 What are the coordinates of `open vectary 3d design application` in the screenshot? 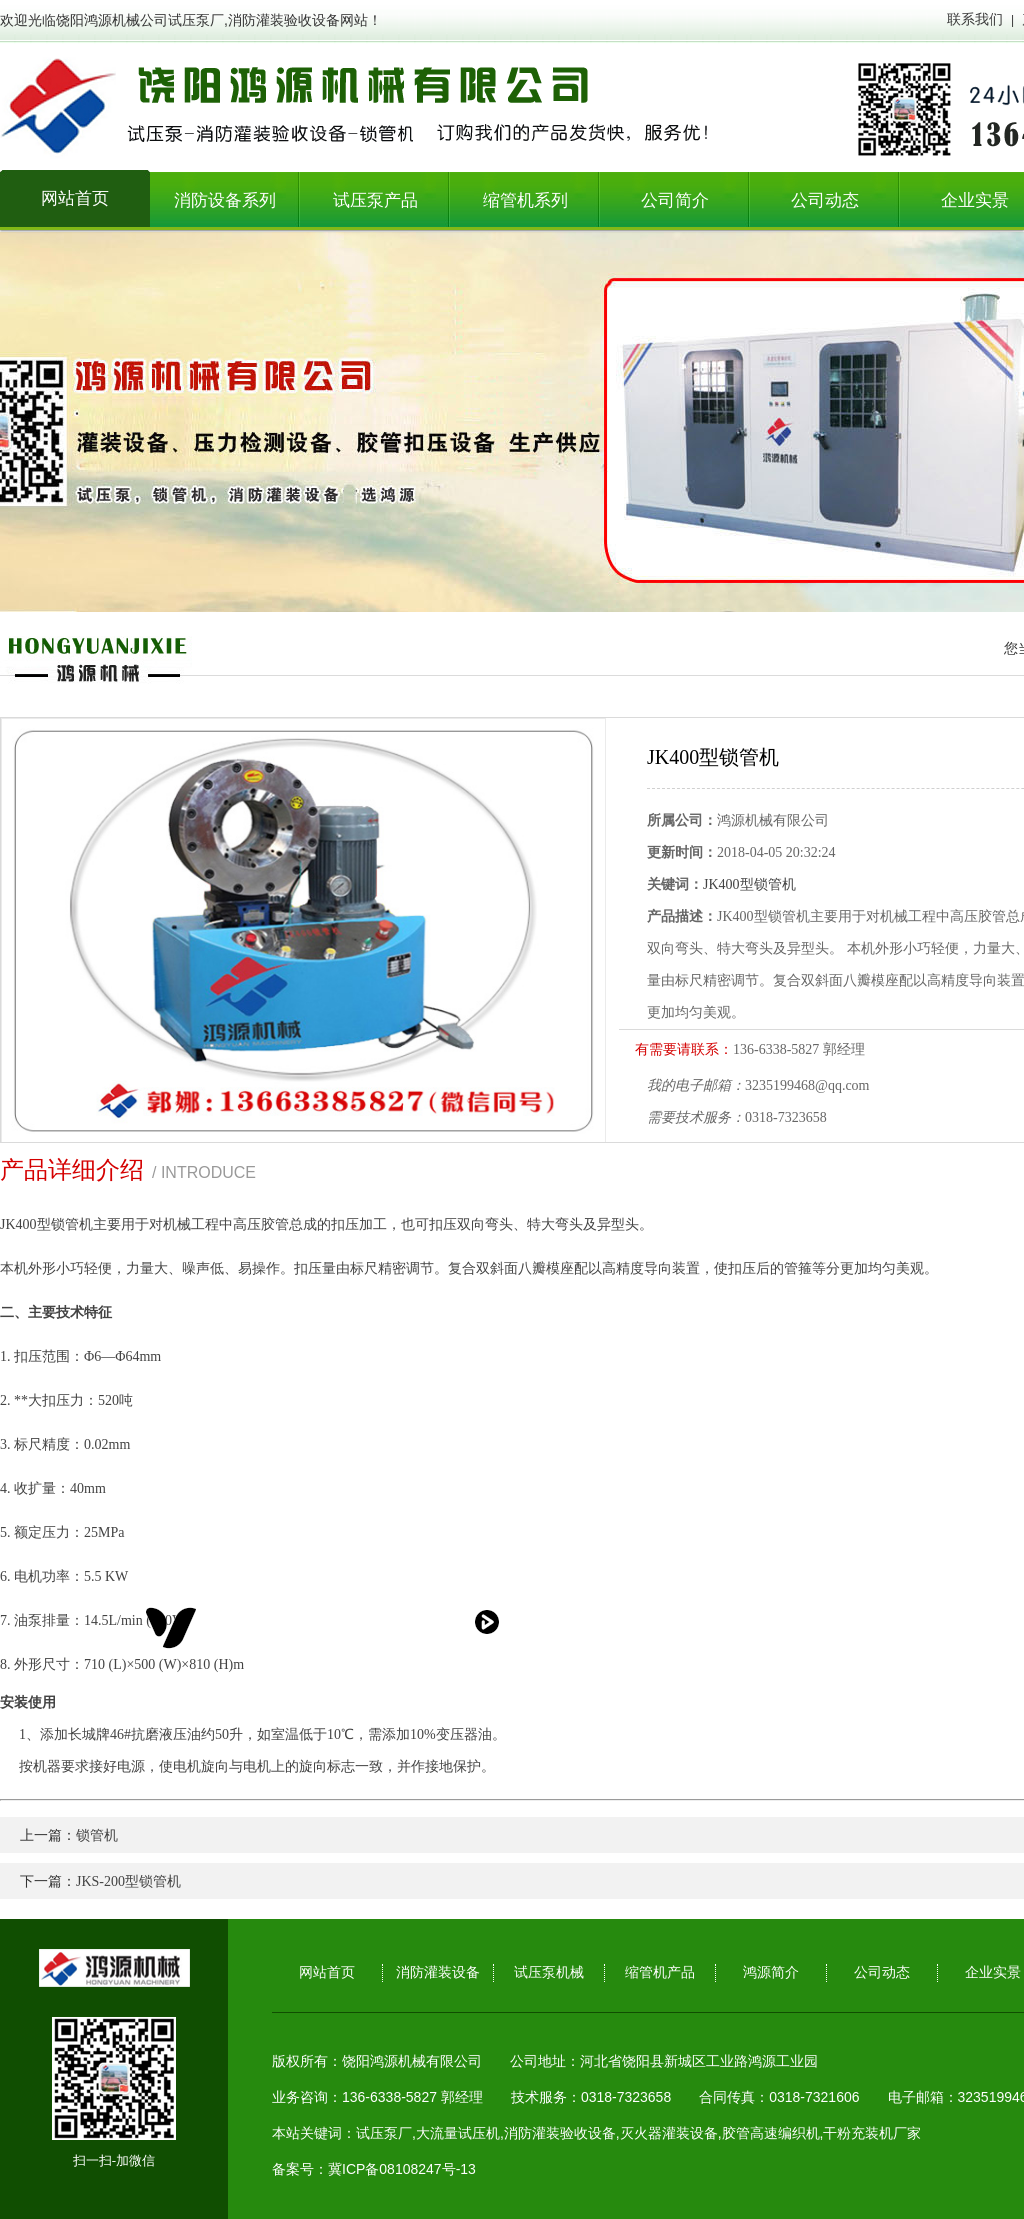 It's located at (171, 1628).